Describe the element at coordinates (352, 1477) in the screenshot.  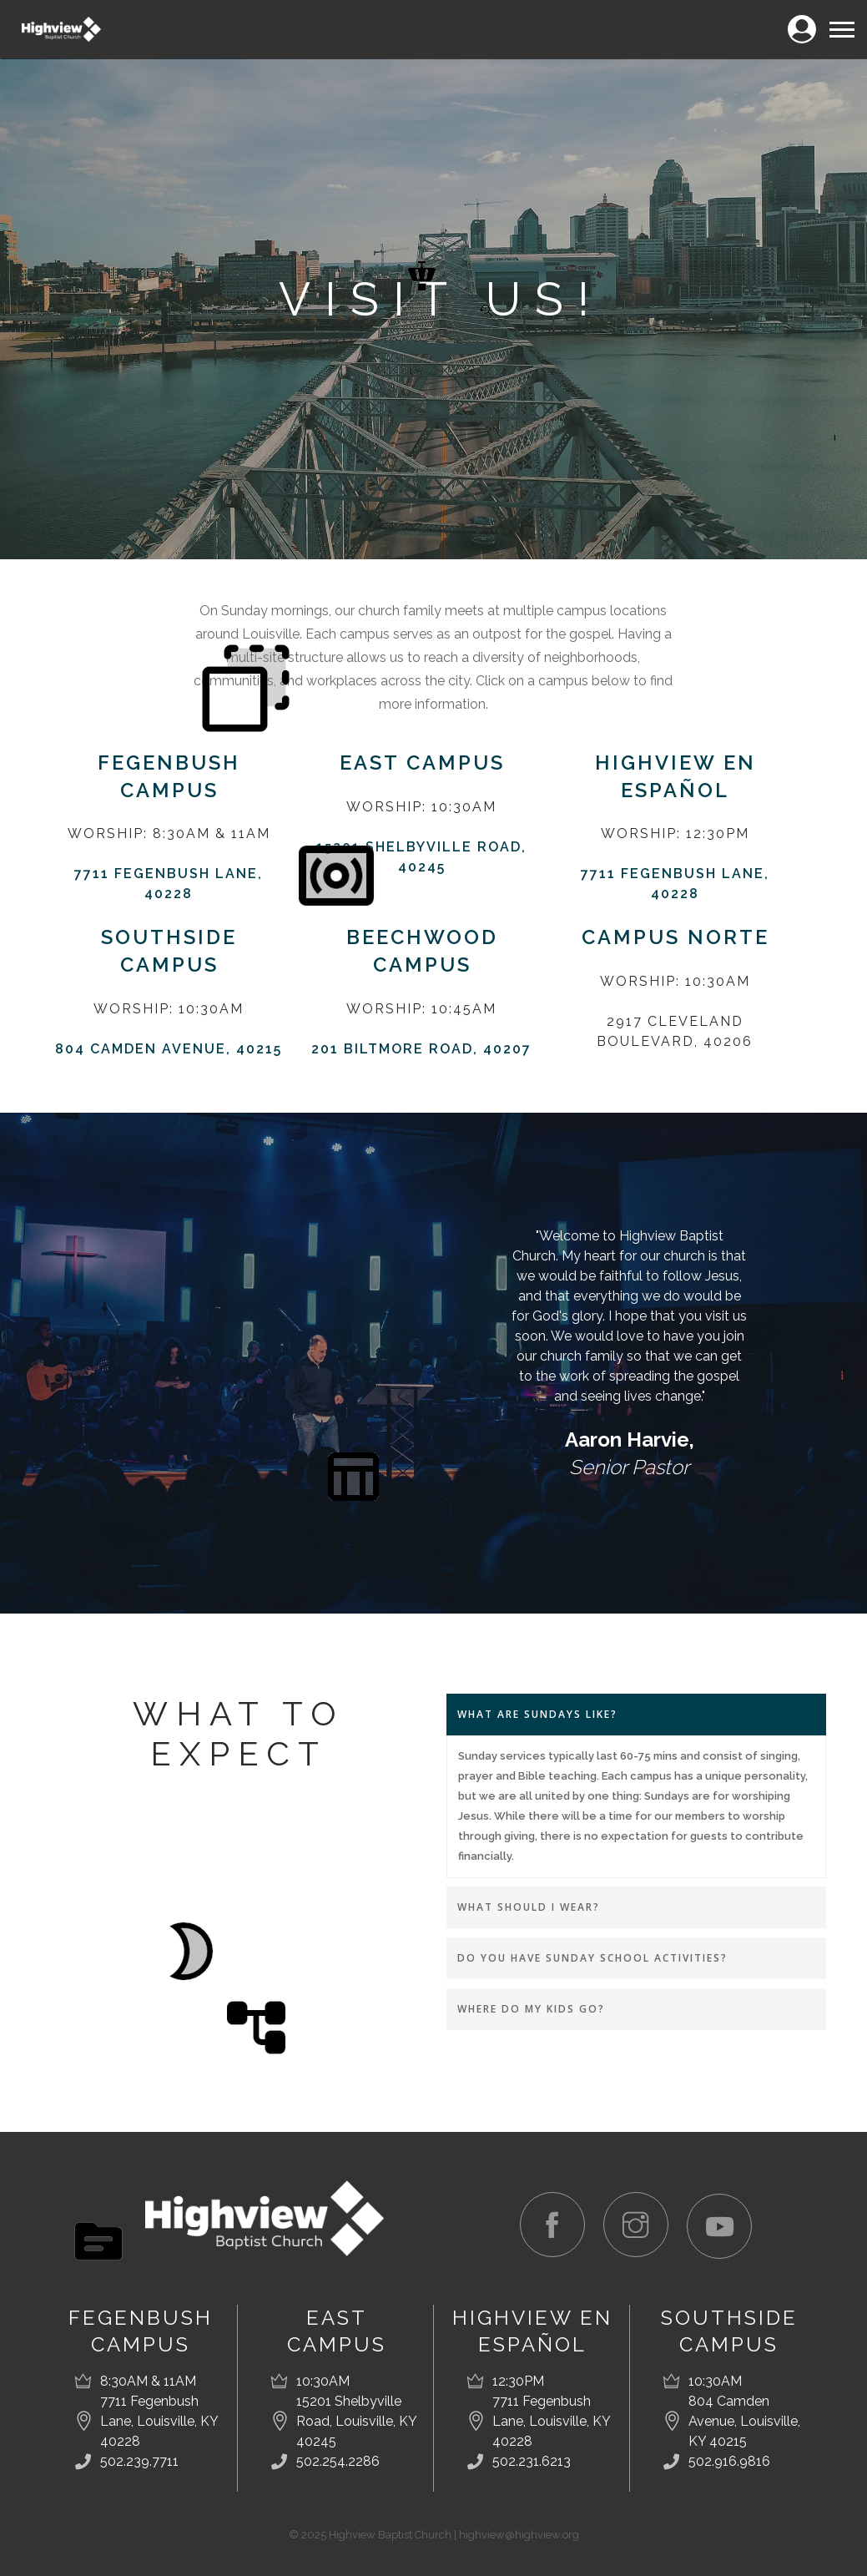
I see `view data in table format` at that location.